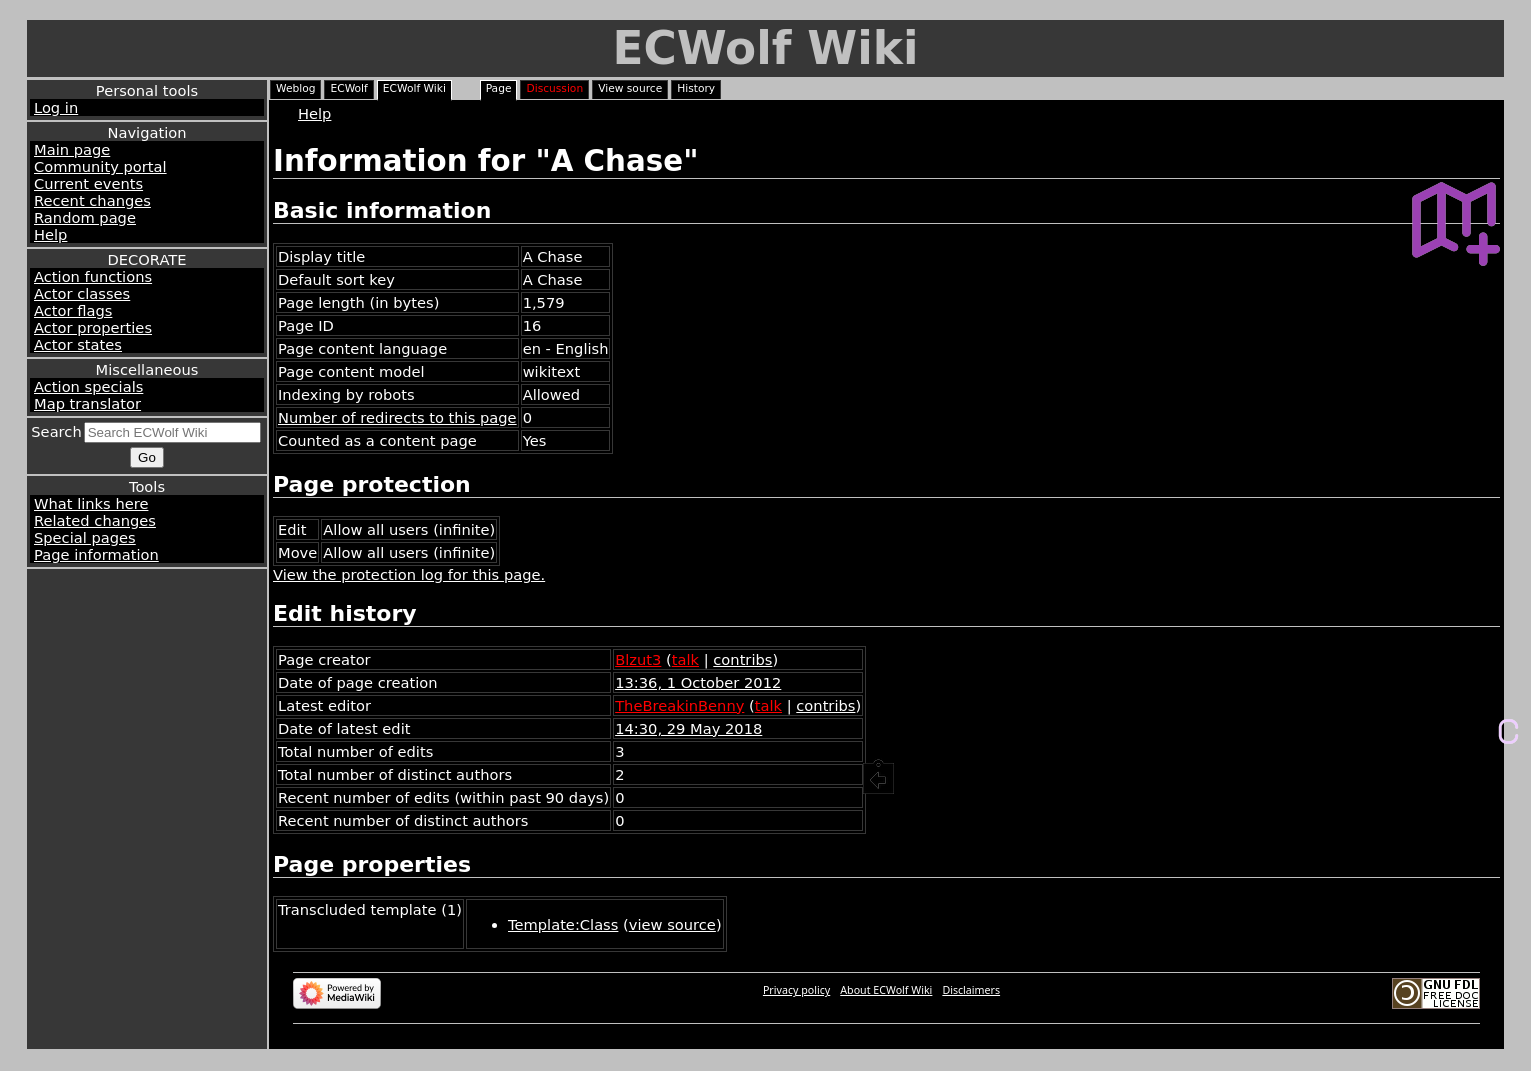 Image resolution: width=1531 pixels, height=1071 pixels. What do you see at coordinates (878, 778) in the screenshot?
I see `return or send back an assignment` at bounding box center [878, 778].